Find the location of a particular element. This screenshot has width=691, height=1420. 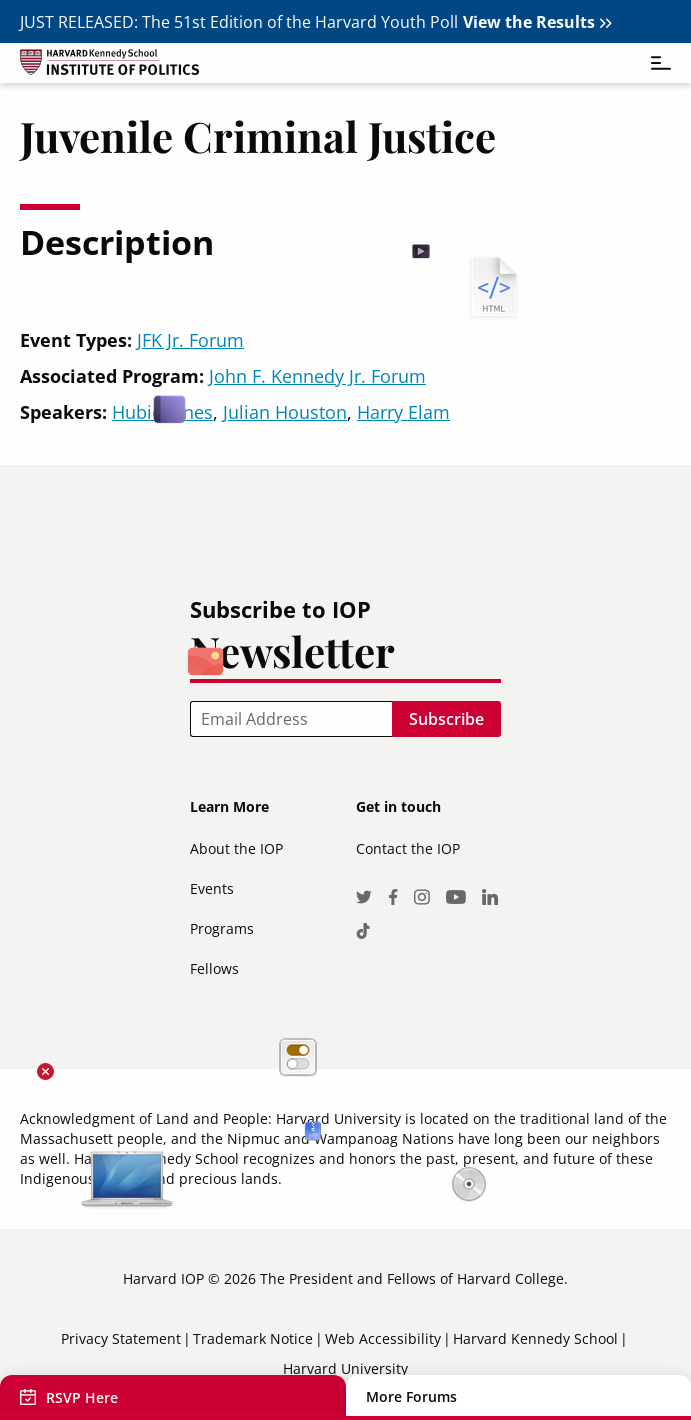

indicates item is linked to photos library is located at coordinates (205, 661).